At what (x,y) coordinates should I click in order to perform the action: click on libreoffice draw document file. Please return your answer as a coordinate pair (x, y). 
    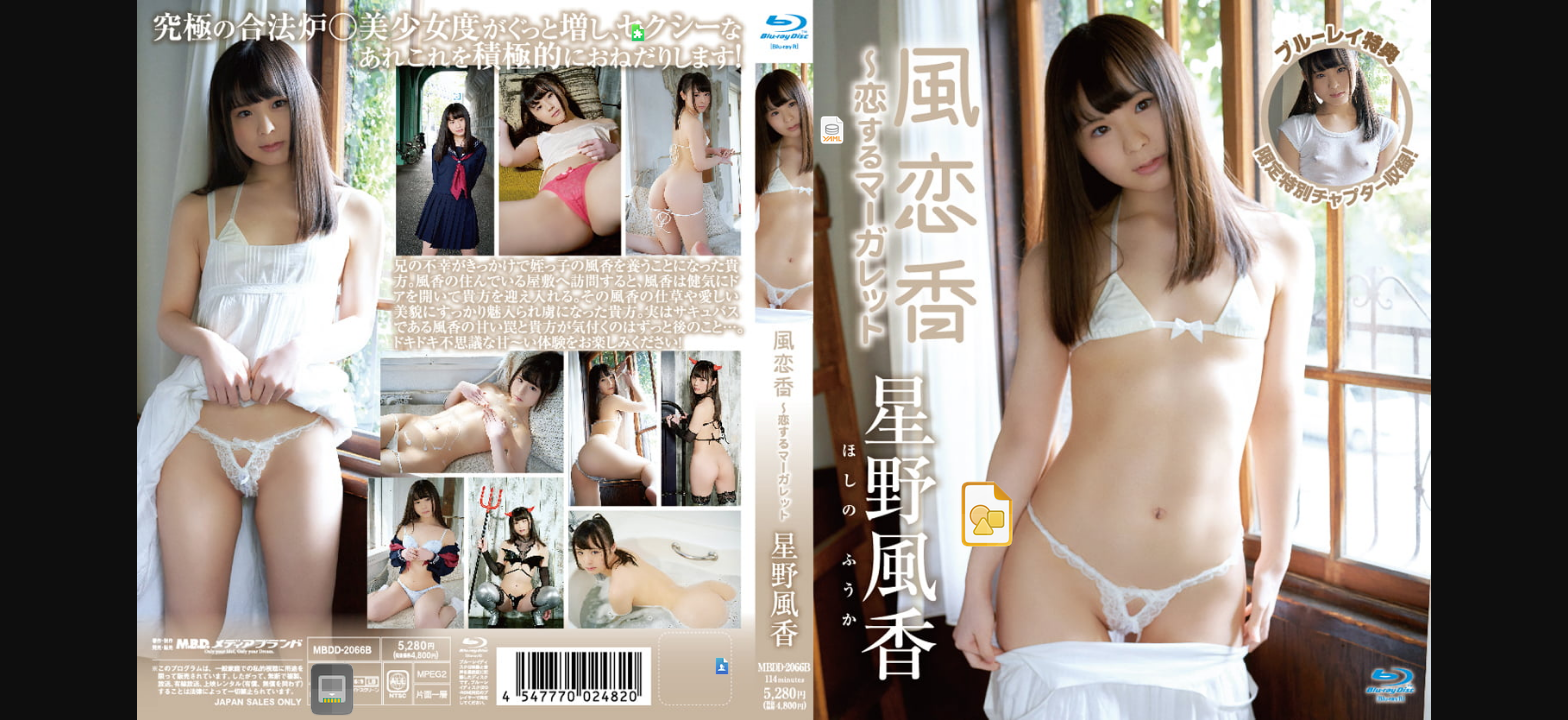
    Looking at the image, I should click on (987, 514).